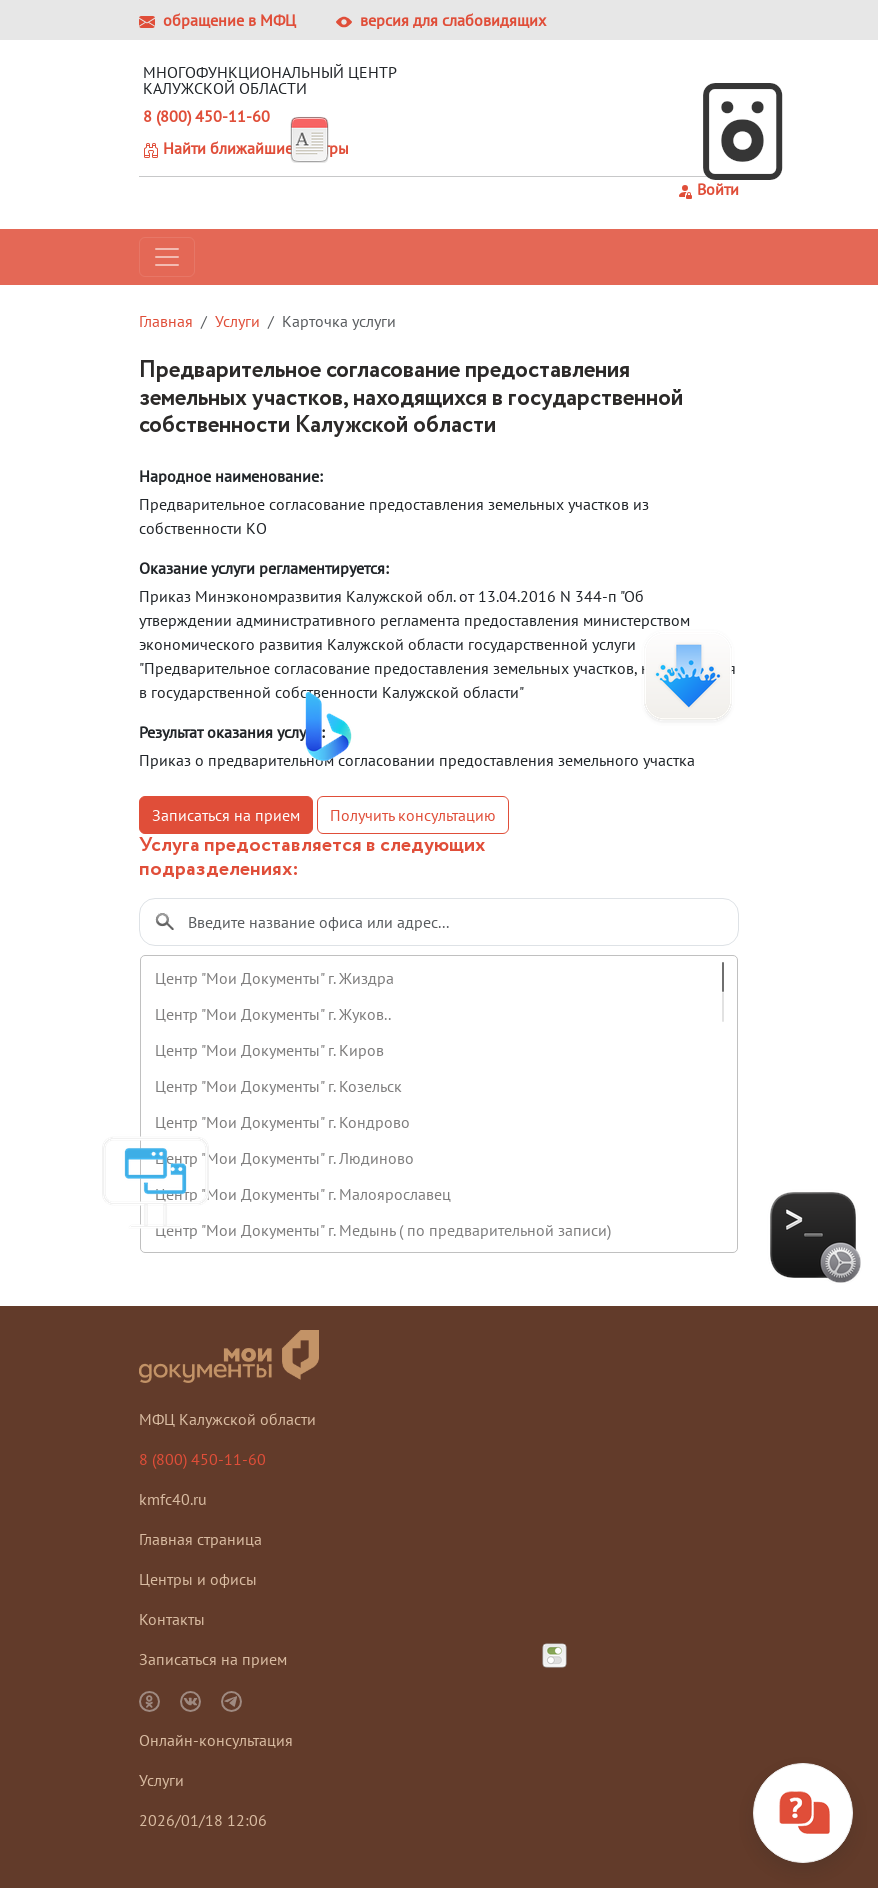  I want to click on open ebook reader application, so click(309, 139).